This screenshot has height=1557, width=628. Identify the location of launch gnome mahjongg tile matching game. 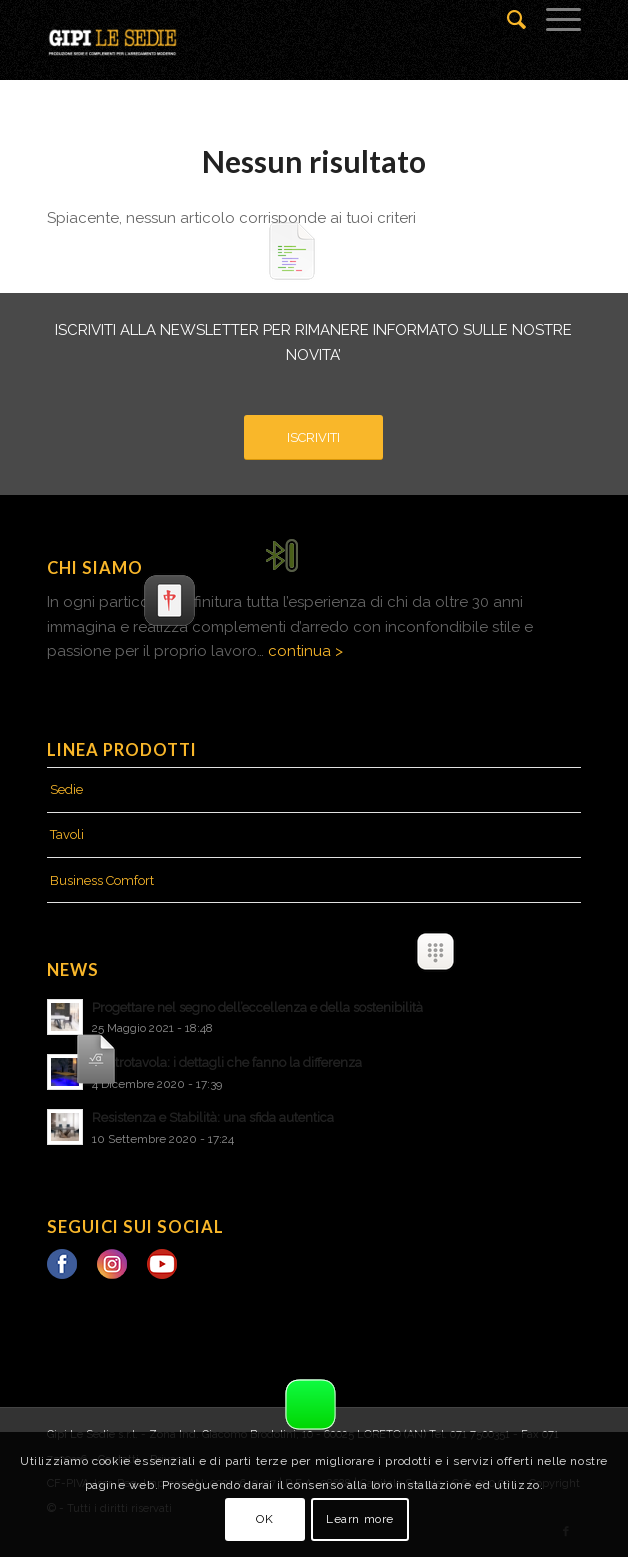
(169, 600).